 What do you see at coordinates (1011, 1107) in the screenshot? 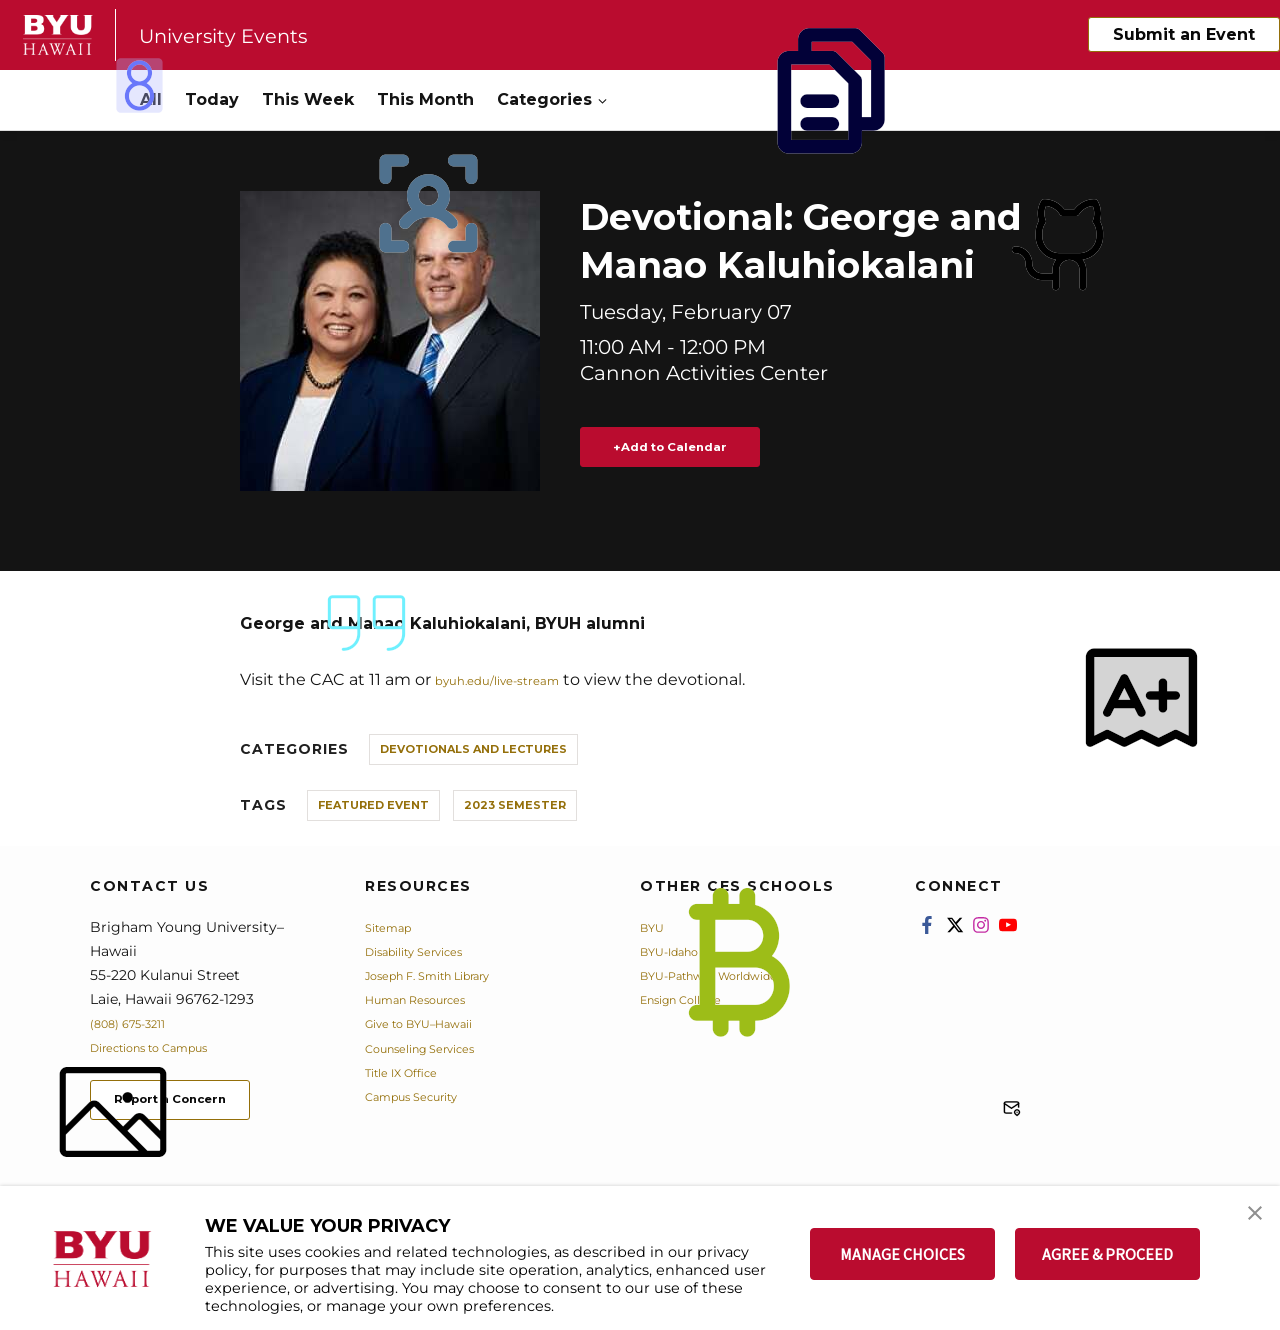
I see `view location-tagged emails` at bounding box center [1011, 1107].